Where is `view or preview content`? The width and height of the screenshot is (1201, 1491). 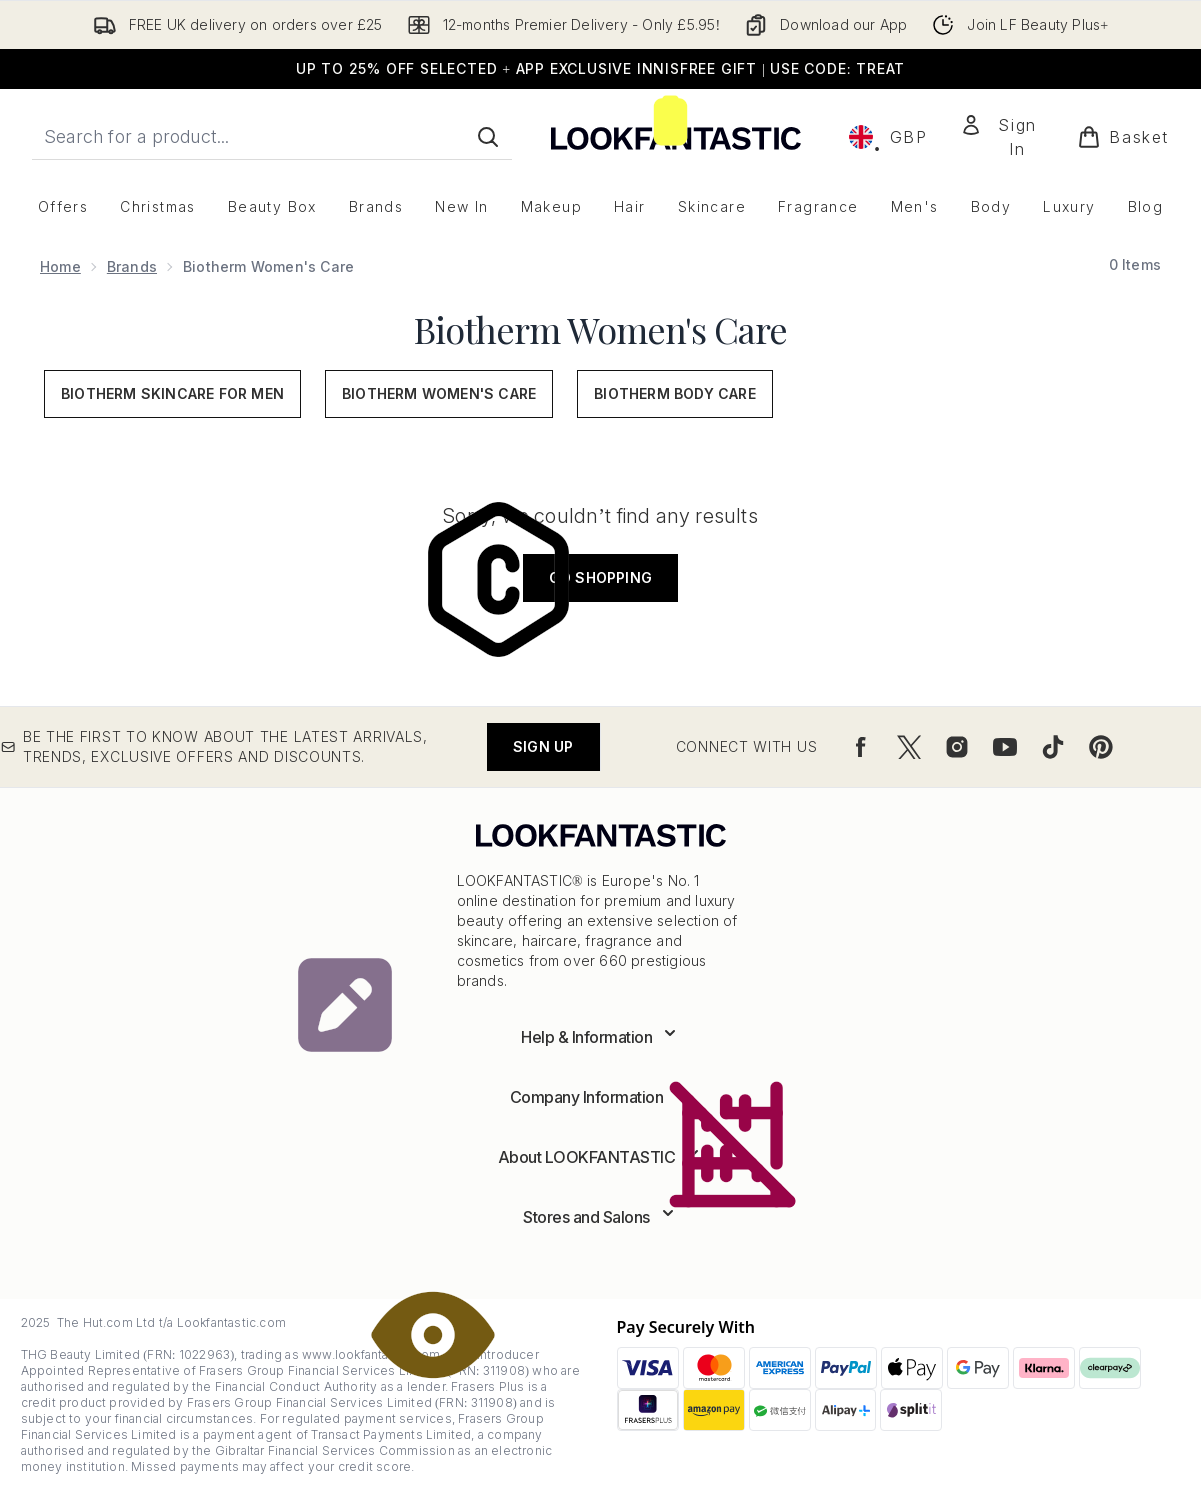
view or preview content is located at coordinates (433, 1335).